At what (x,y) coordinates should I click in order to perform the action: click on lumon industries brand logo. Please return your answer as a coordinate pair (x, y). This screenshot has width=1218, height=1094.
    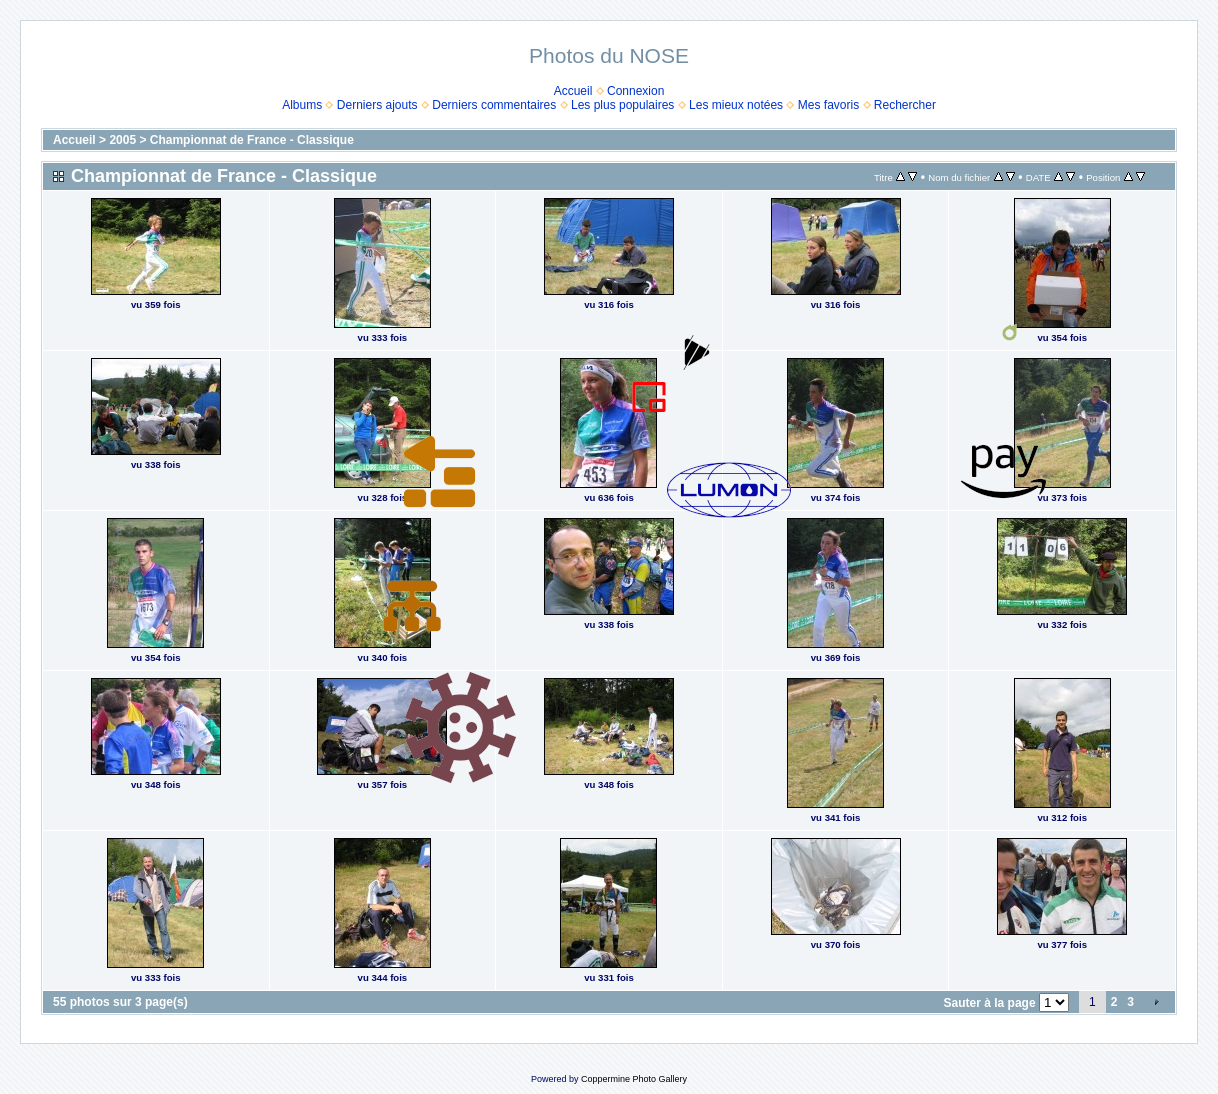
    Looking at the image, I should click on (729, 490).